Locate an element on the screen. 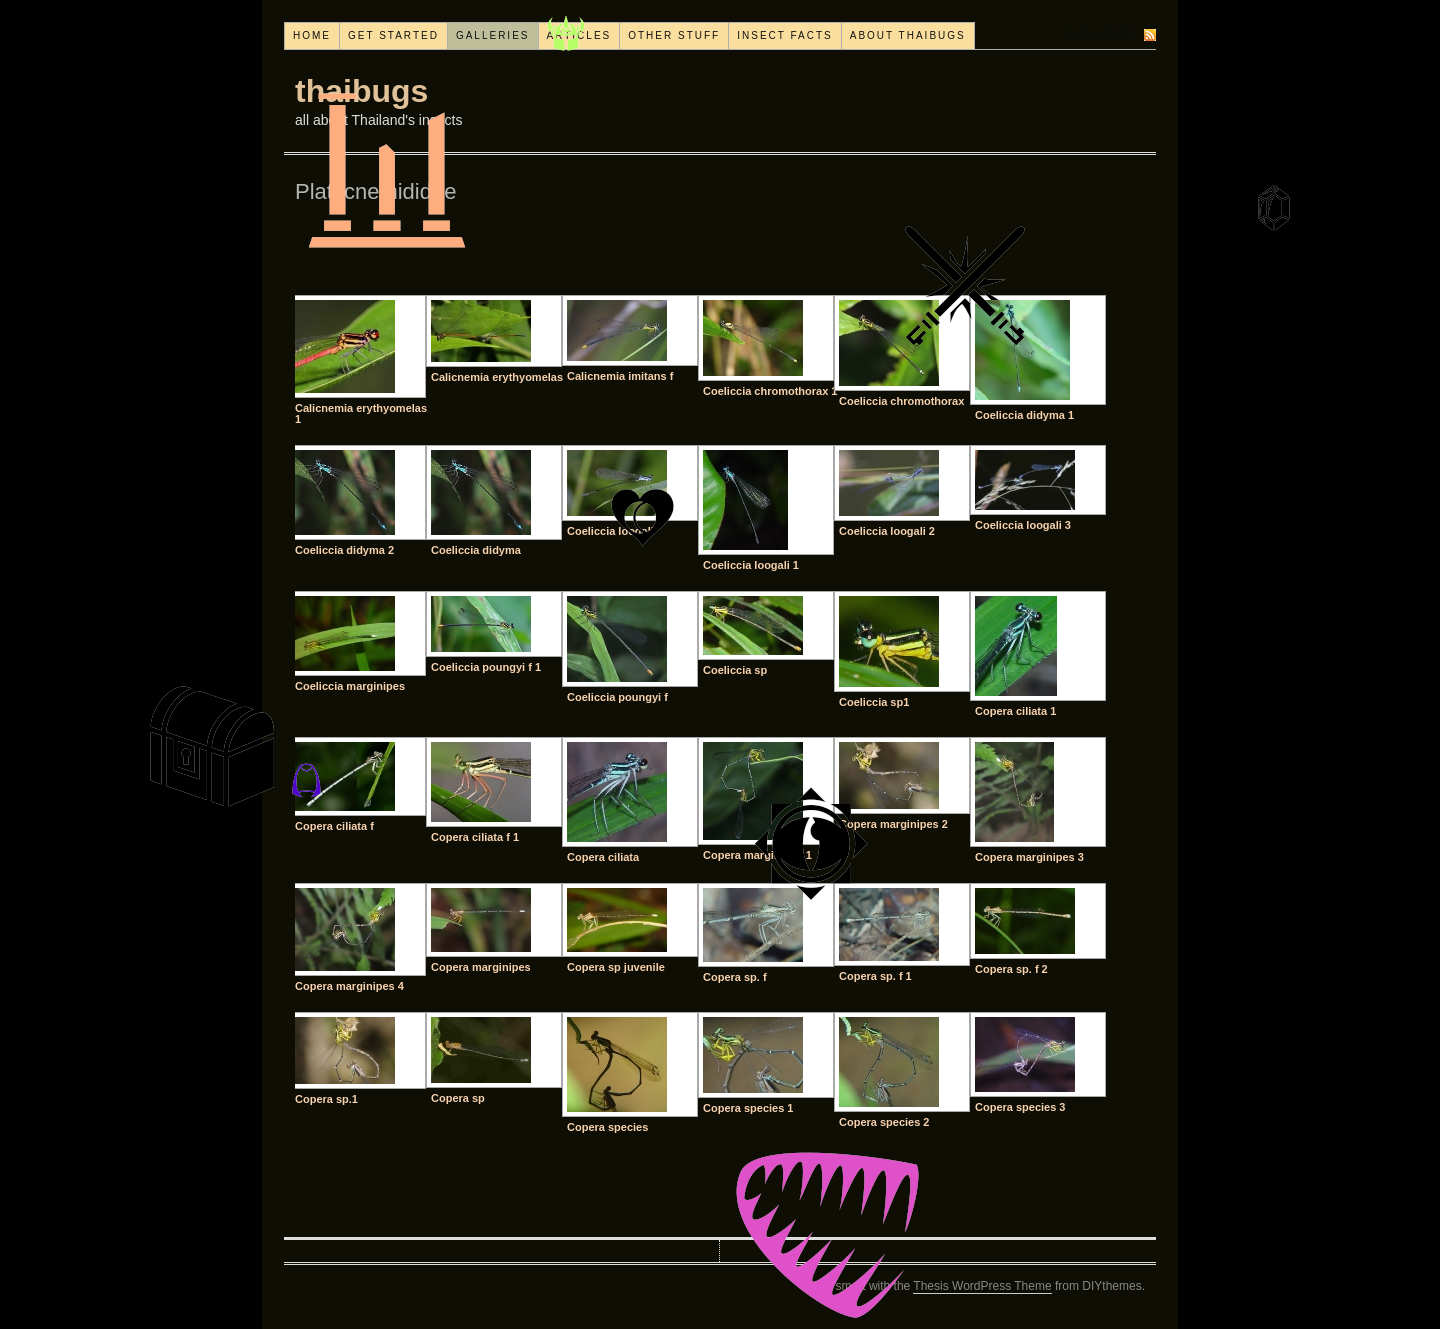 The height and width of the screenshot is (1329, 1440). favorite or like a game item is located at coordinates (642, 517).